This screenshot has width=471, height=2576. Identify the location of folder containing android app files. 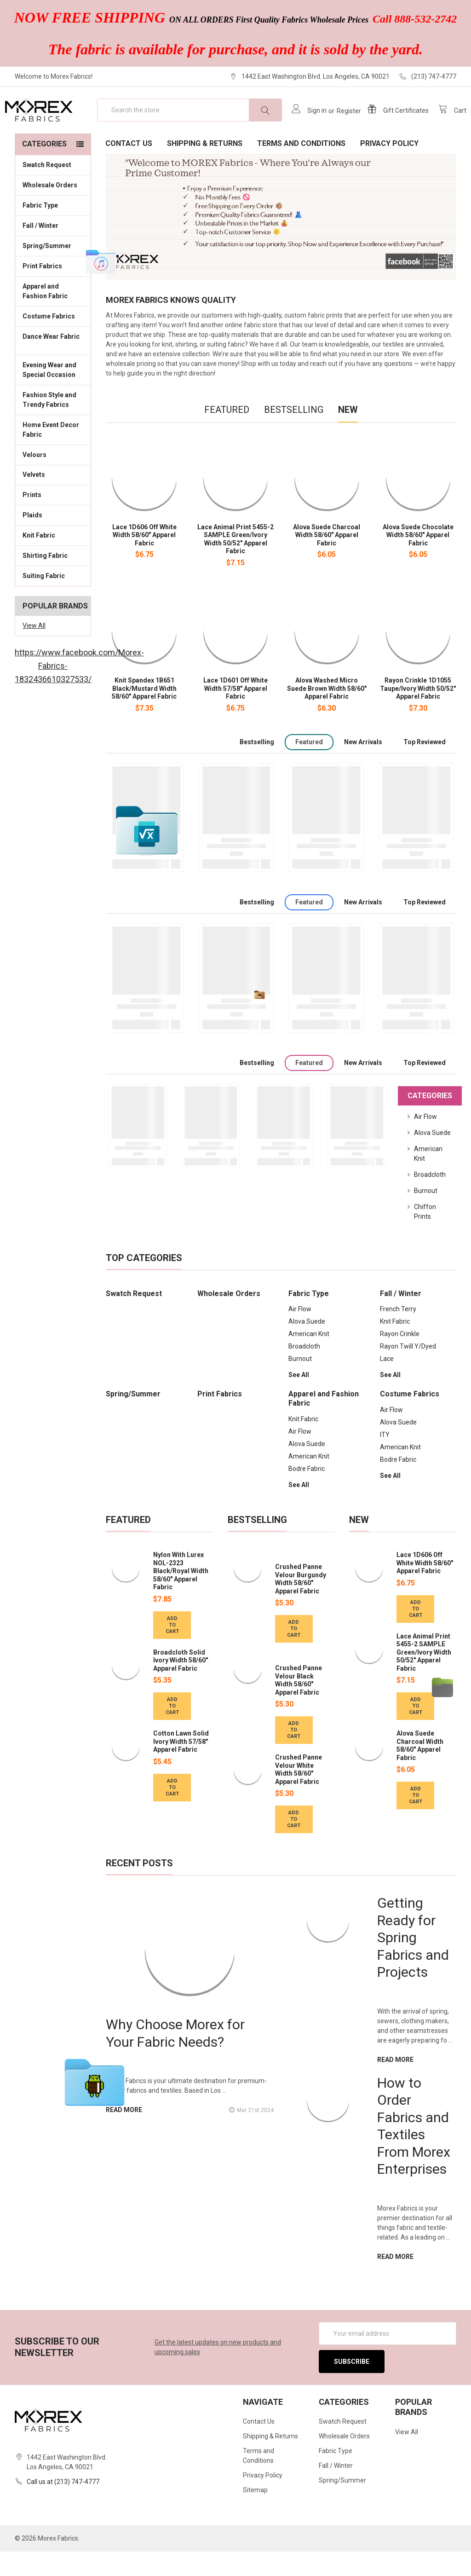
(94, 2084).